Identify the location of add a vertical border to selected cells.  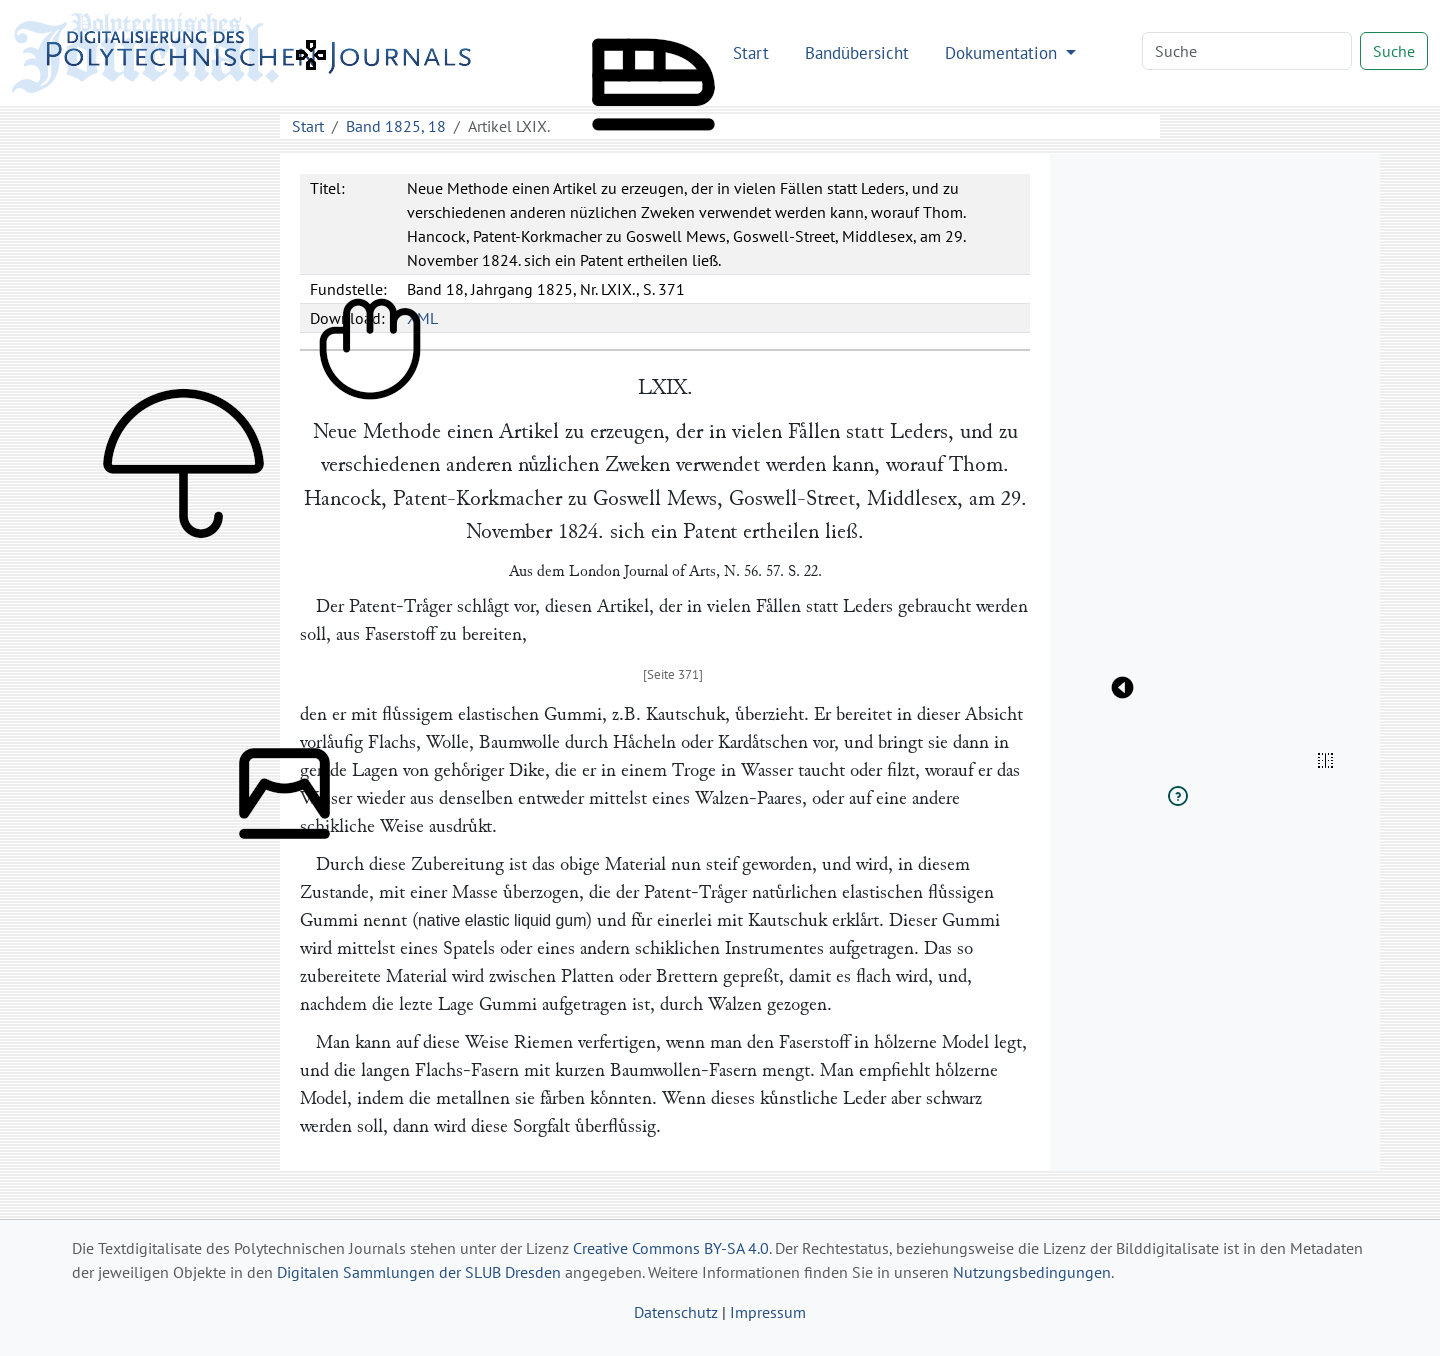
(1325, 760).